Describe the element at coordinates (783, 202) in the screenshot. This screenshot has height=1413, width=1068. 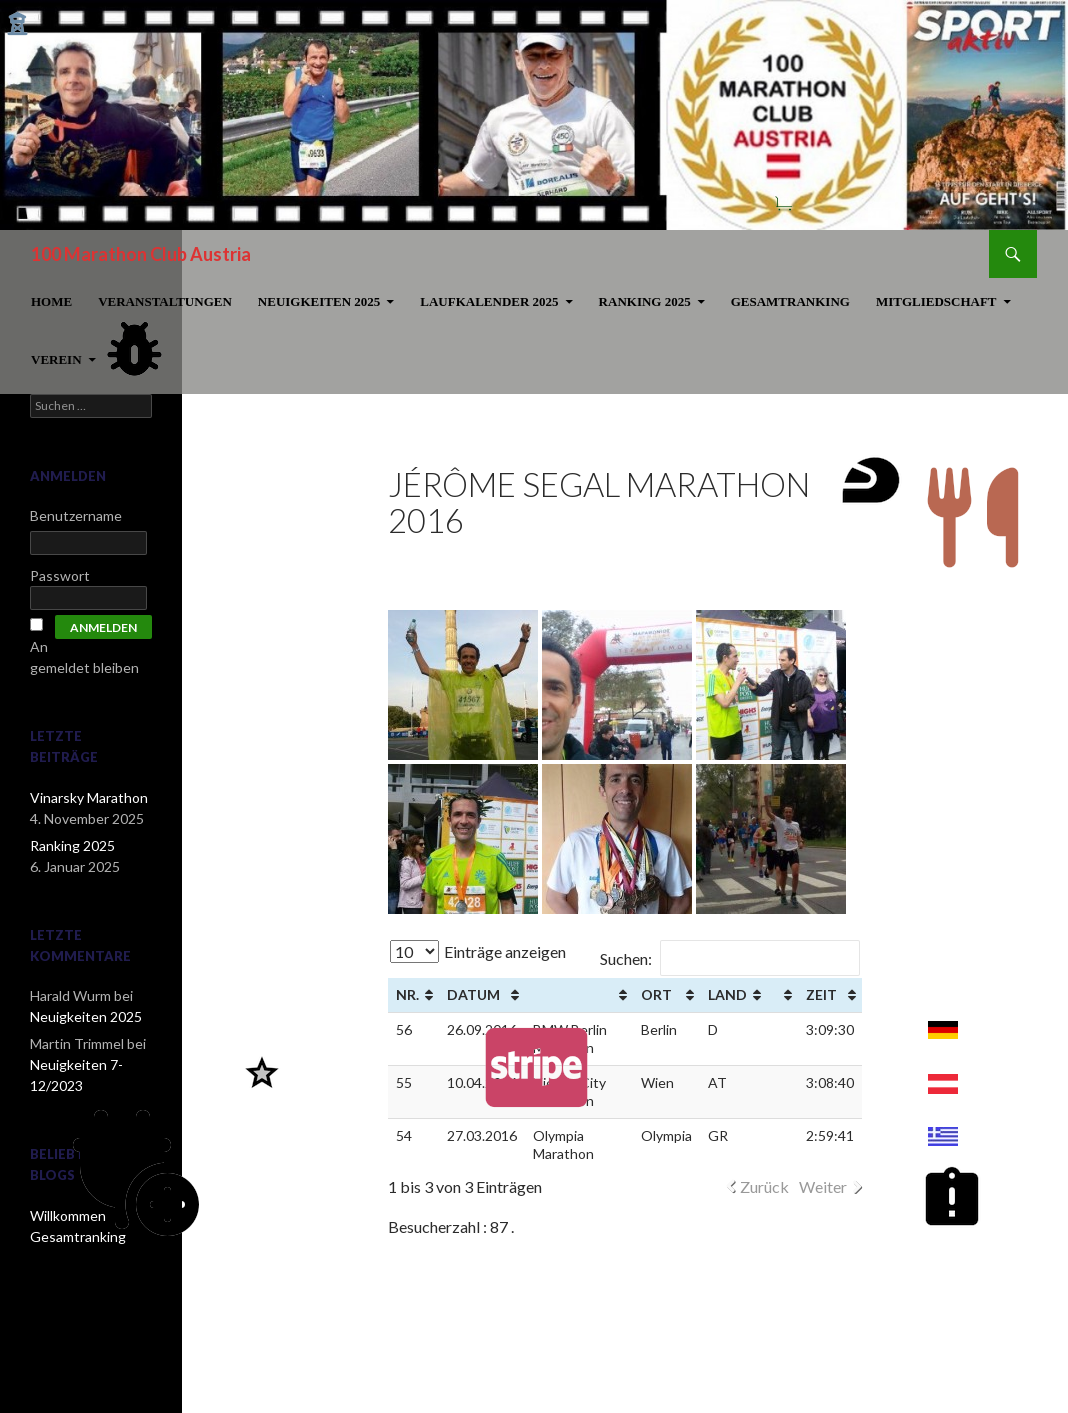
I see `view shopping cart` at that location.